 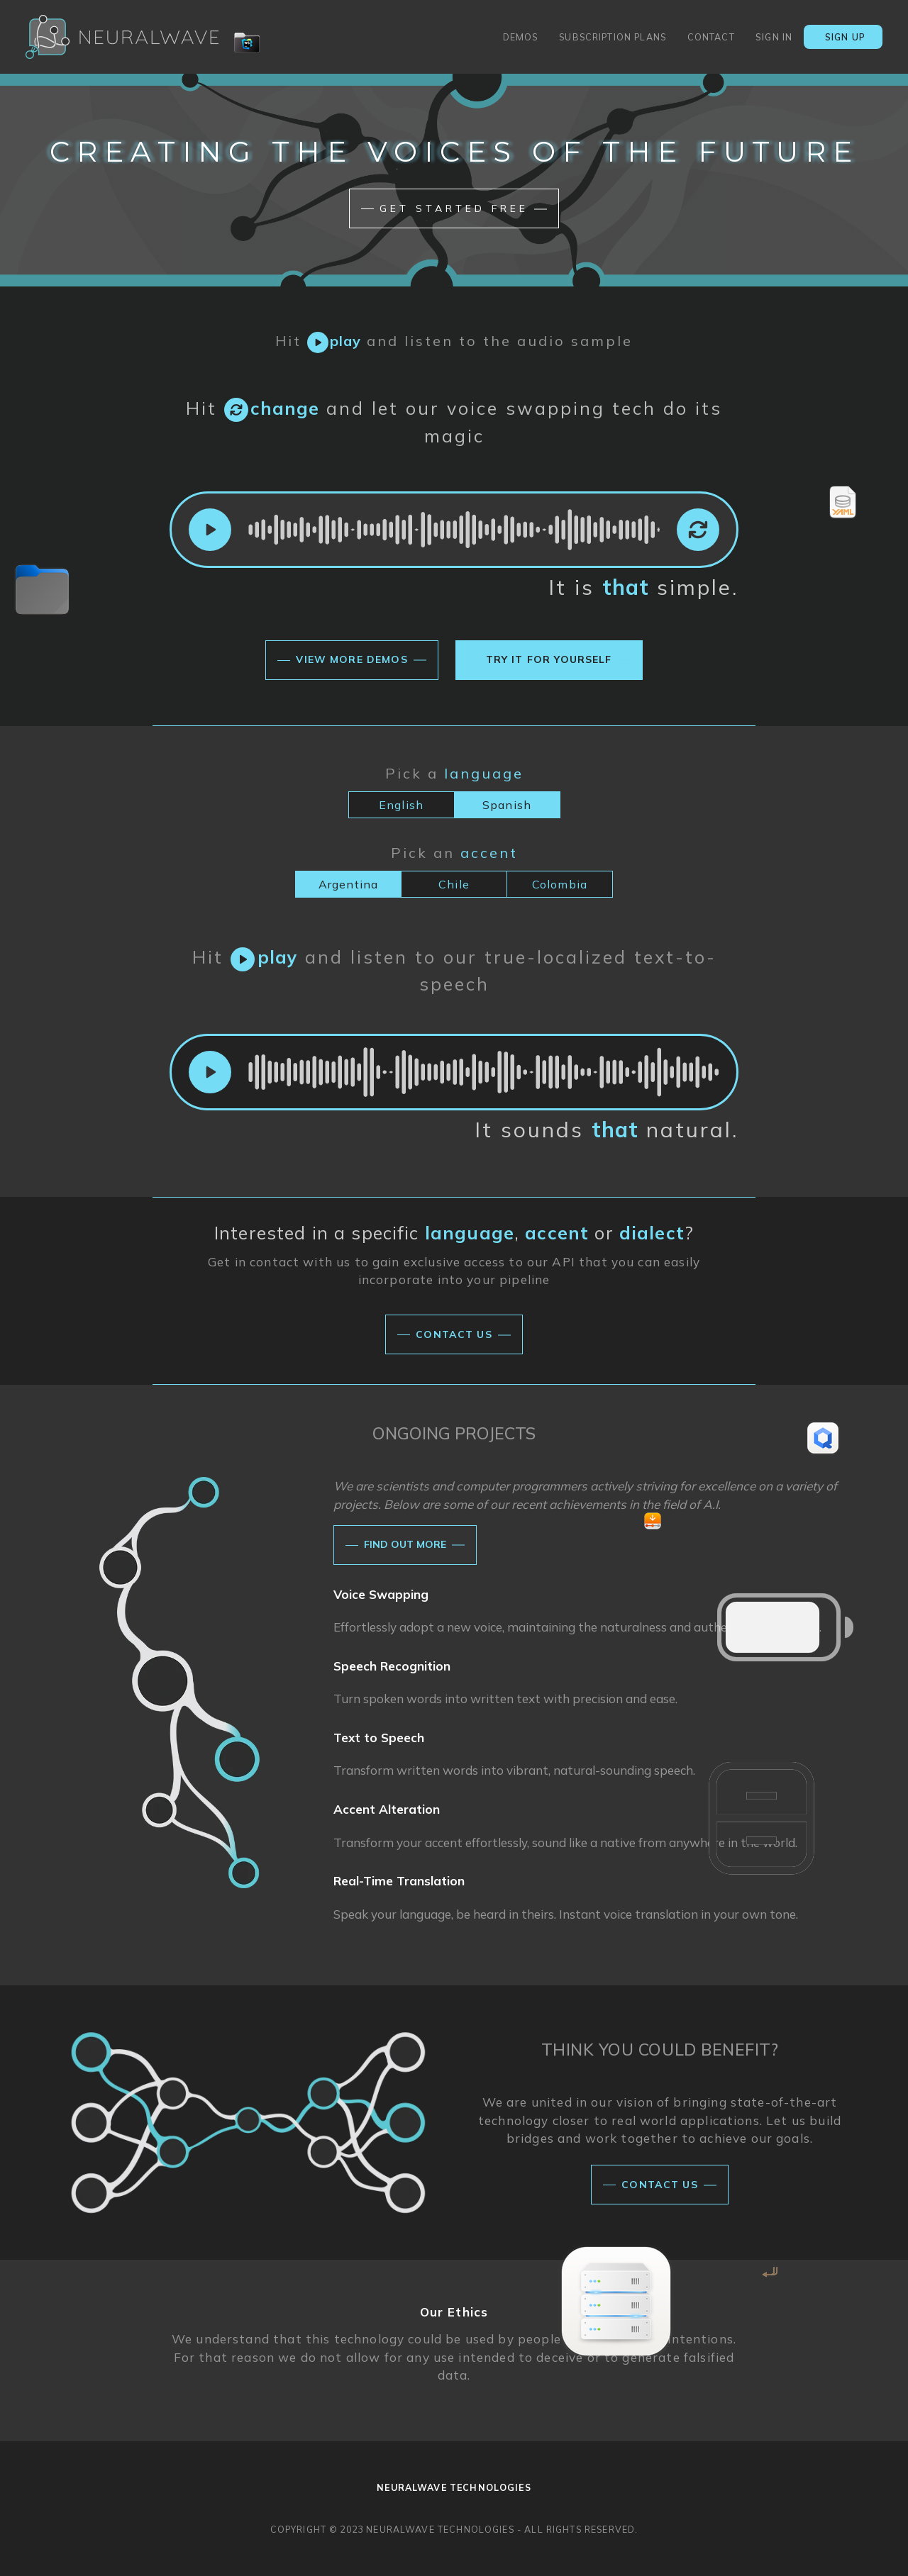 What do you see at coordinates (247, 43) in the screenshot?
I see `open webstorm project folder` at bounding box center [247, 43].